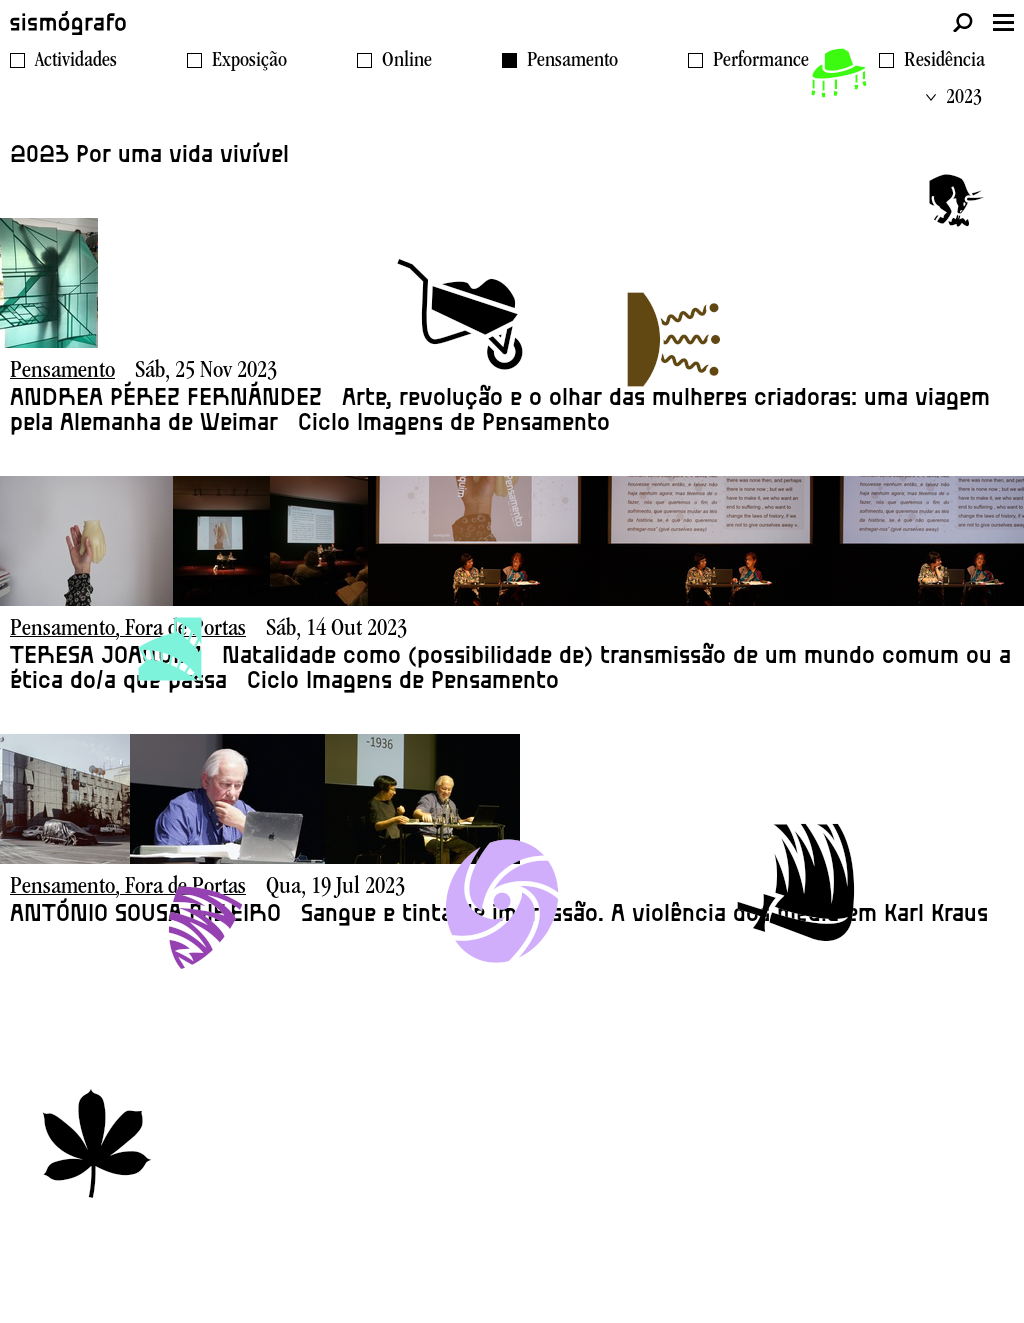 This screenshot has width=1024, height=1323. What do you see at coordinates (839, 73) in the screenshot?
I see `select australian or outback themed character` at bounding box center [839, 73].